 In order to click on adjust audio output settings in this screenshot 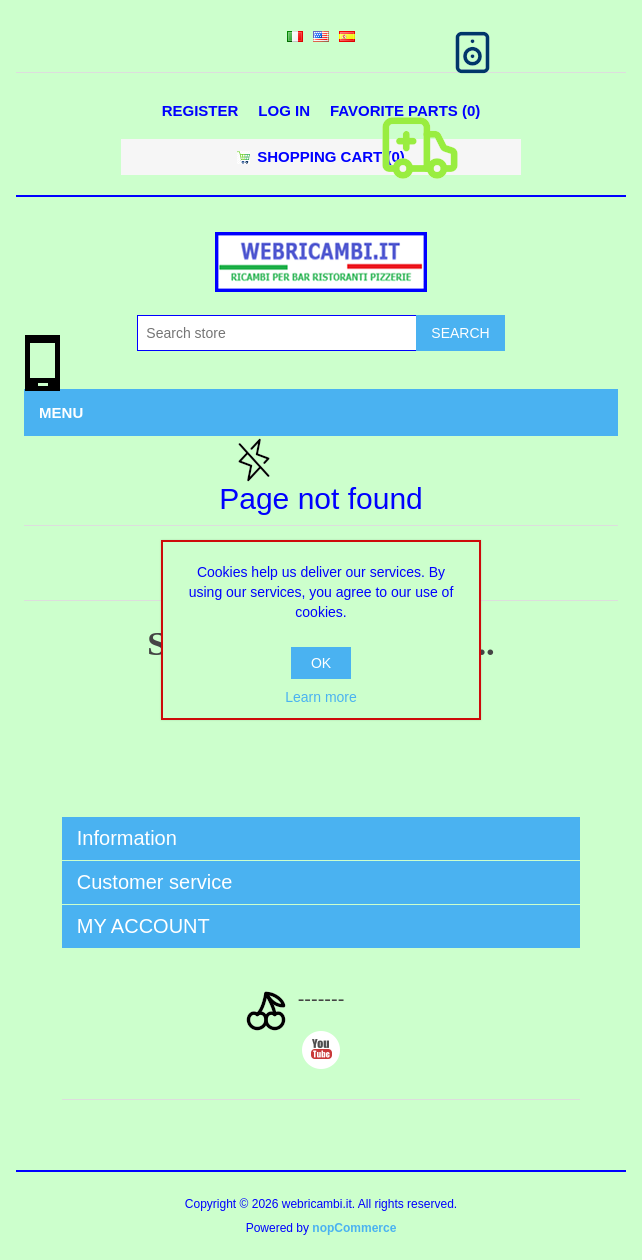, I will do `click(472, 52)`.